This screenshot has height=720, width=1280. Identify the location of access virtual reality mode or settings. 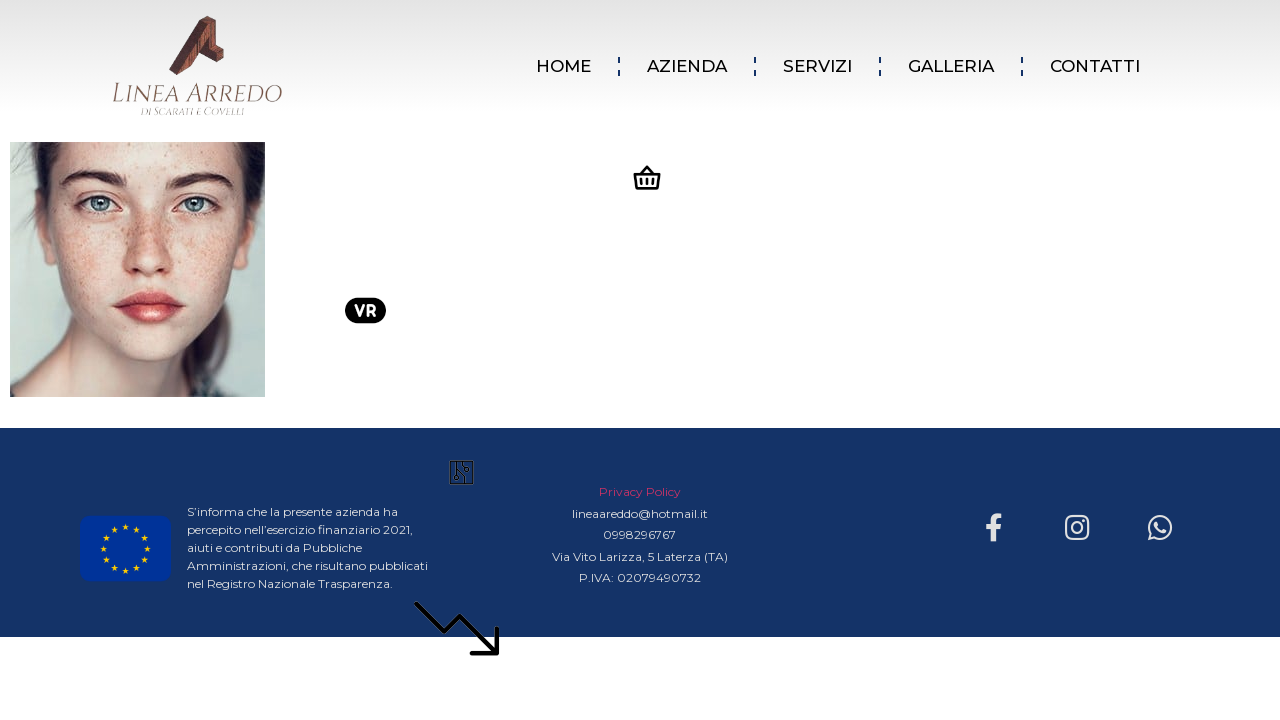
(365, 310).